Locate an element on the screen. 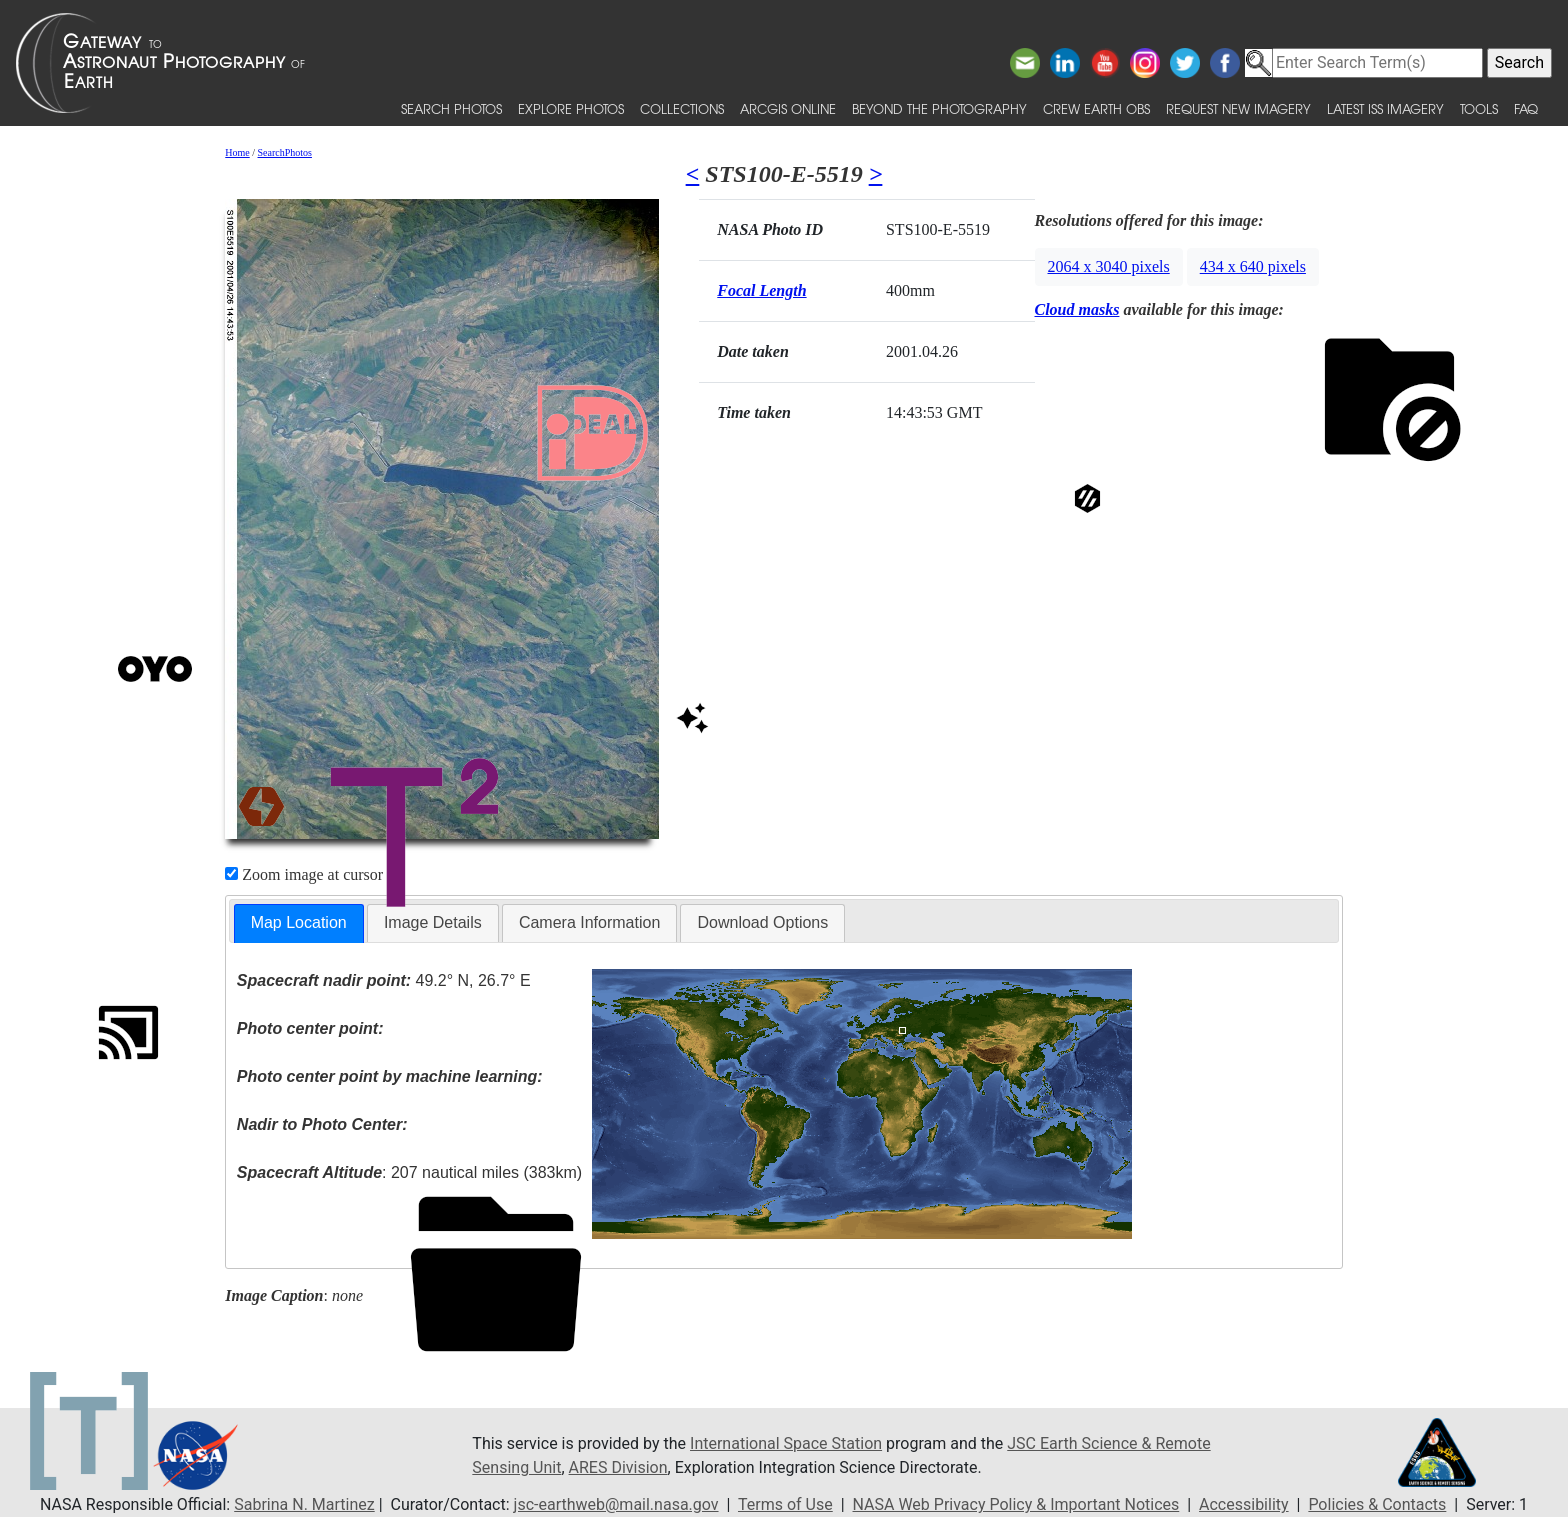  open the OYO hotel booking app is located at coordinates (155, 669).